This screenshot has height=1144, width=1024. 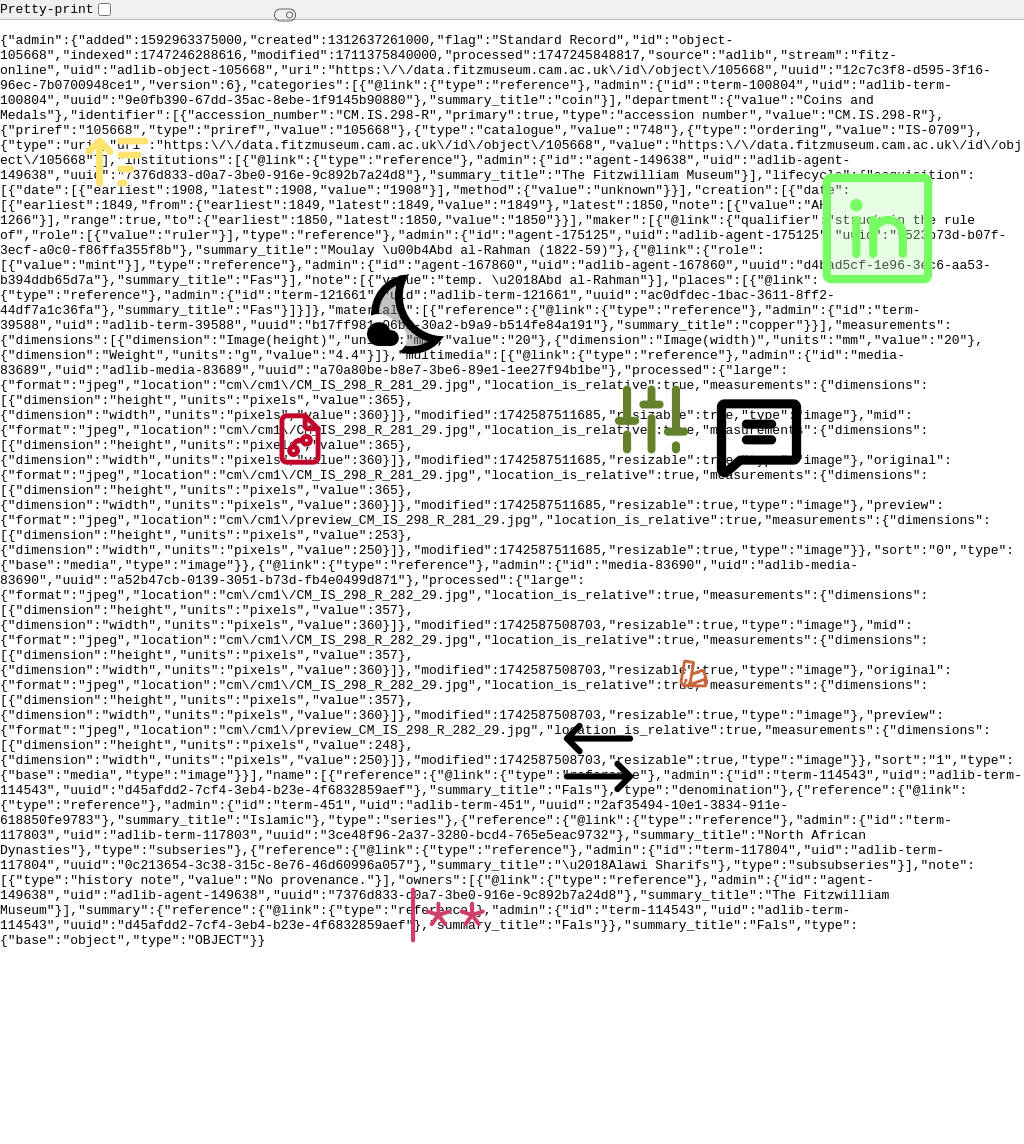 What do you see at coordinates (692, 674) in the screenshot?
I see `open color palette or theme options` at bounding box center [692, 674].